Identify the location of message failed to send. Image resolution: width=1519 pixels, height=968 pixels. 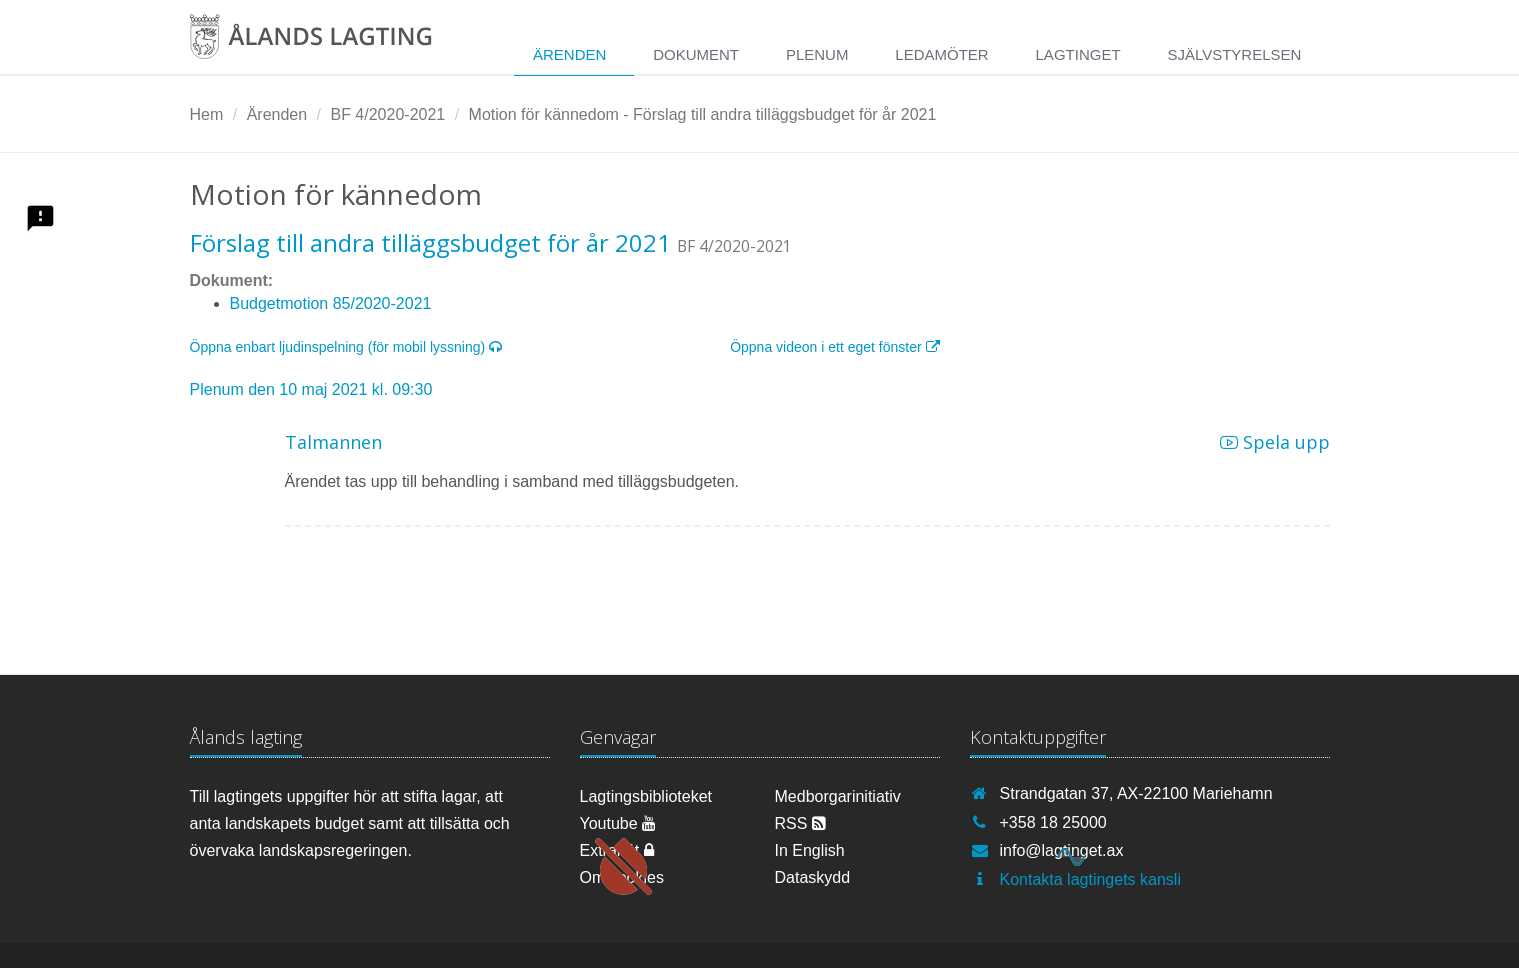
(40, 218).